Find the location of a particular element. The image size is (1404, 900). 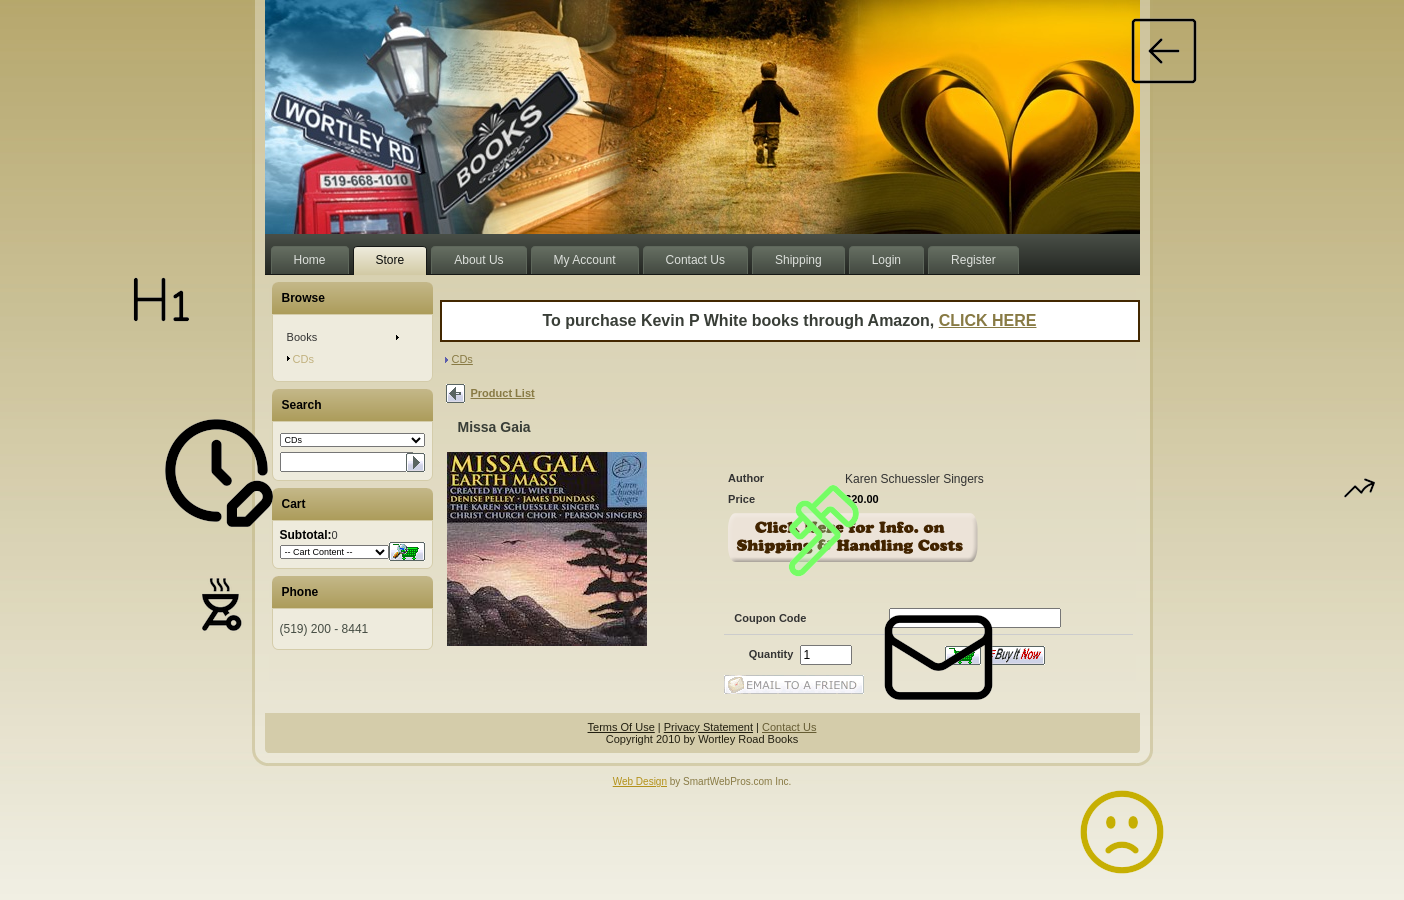

format text as a primary heading is located at coordinates (161, 299).